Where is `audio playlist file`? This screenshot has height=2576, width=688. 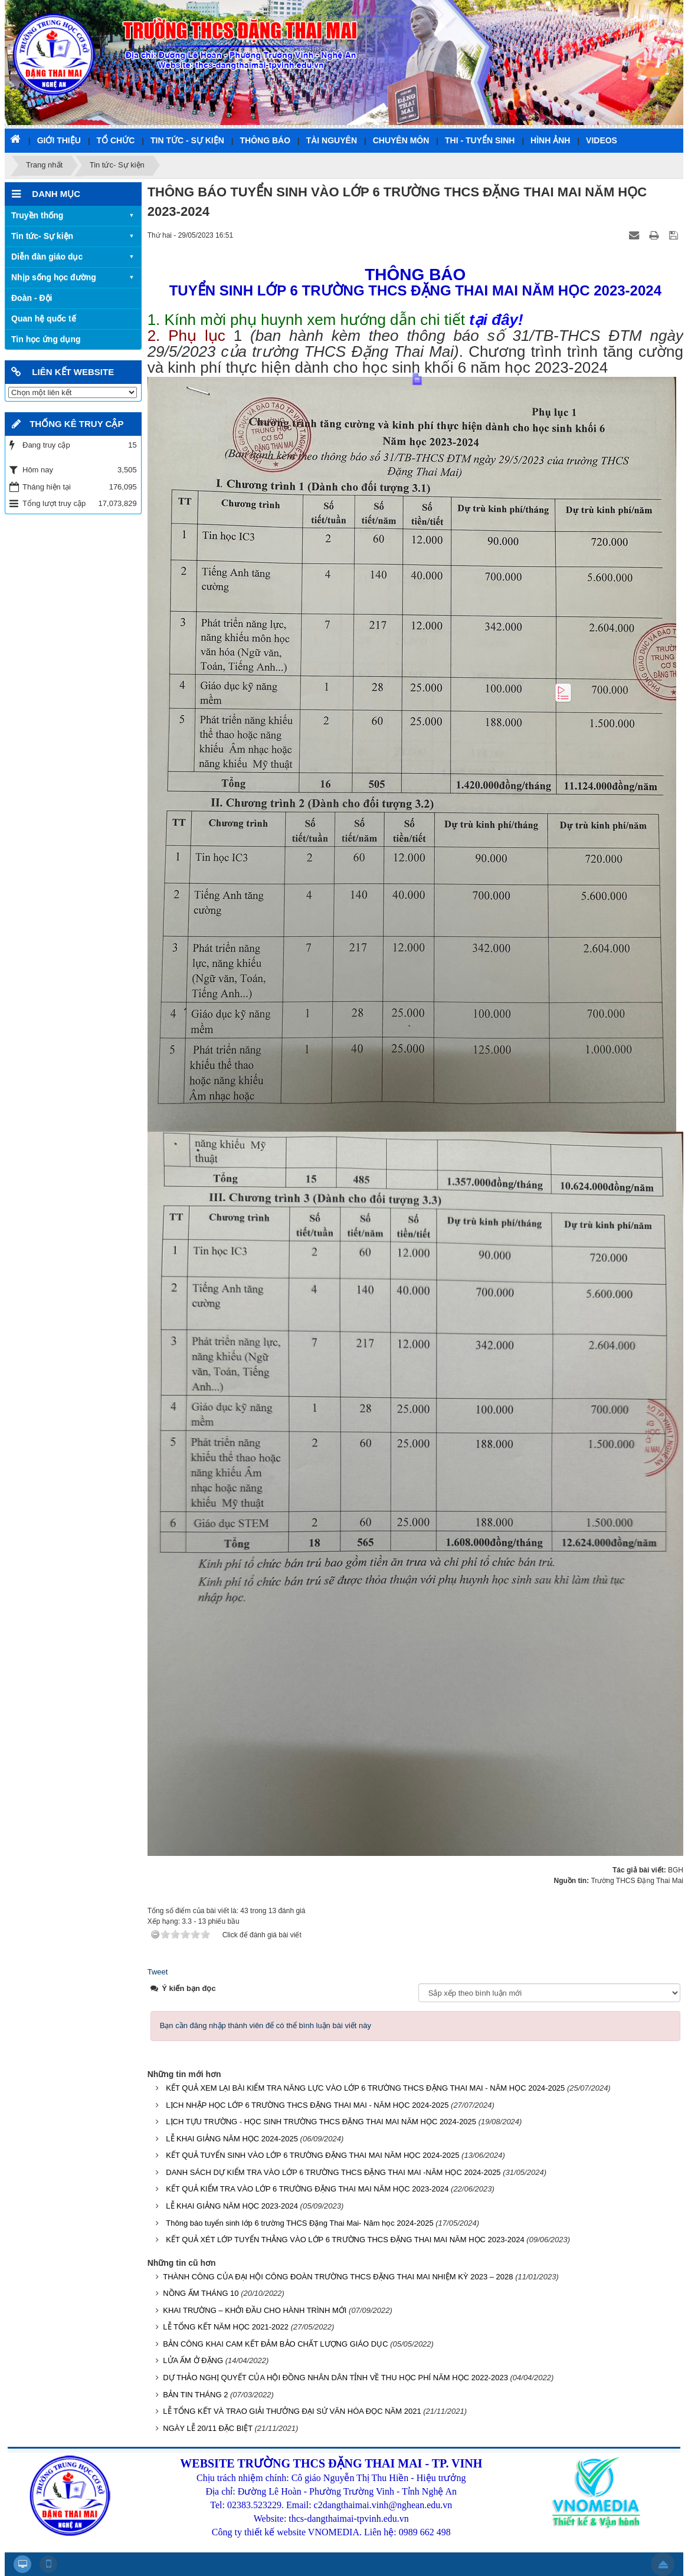
audio playlist file is located at coordinates (563, 692).